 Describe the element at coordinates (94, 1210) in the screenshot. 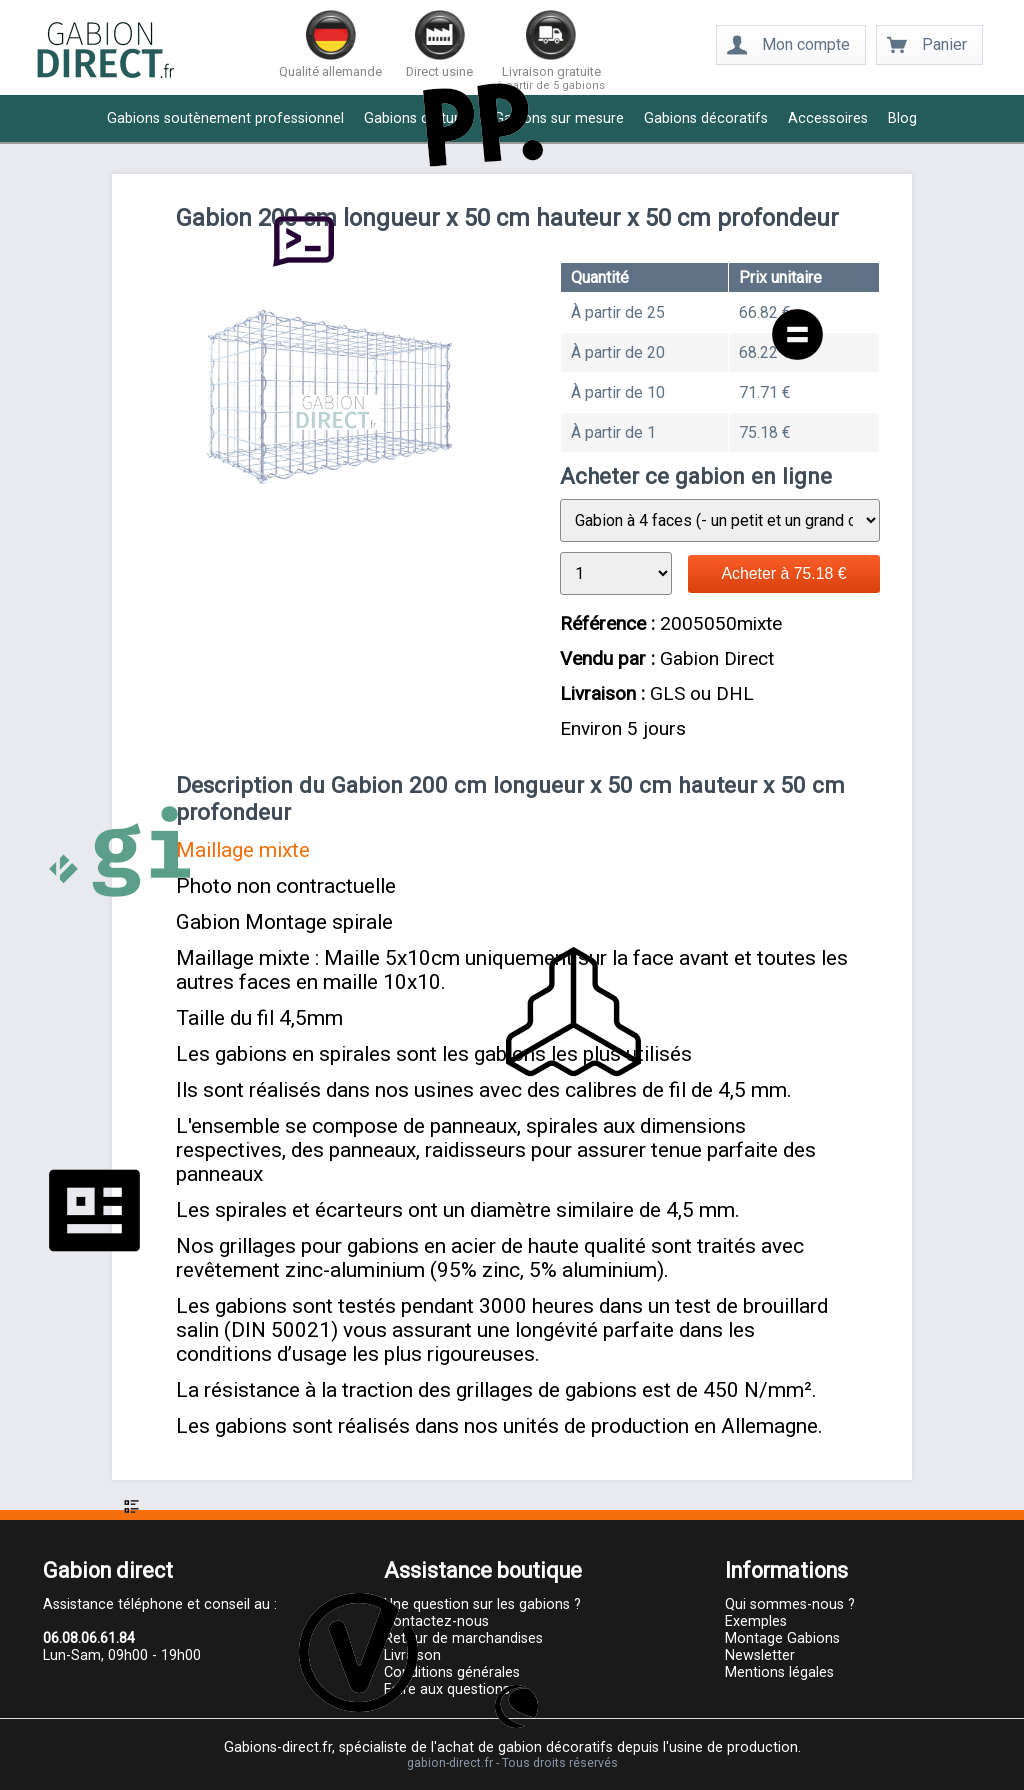

I see `view your profile` at that location.